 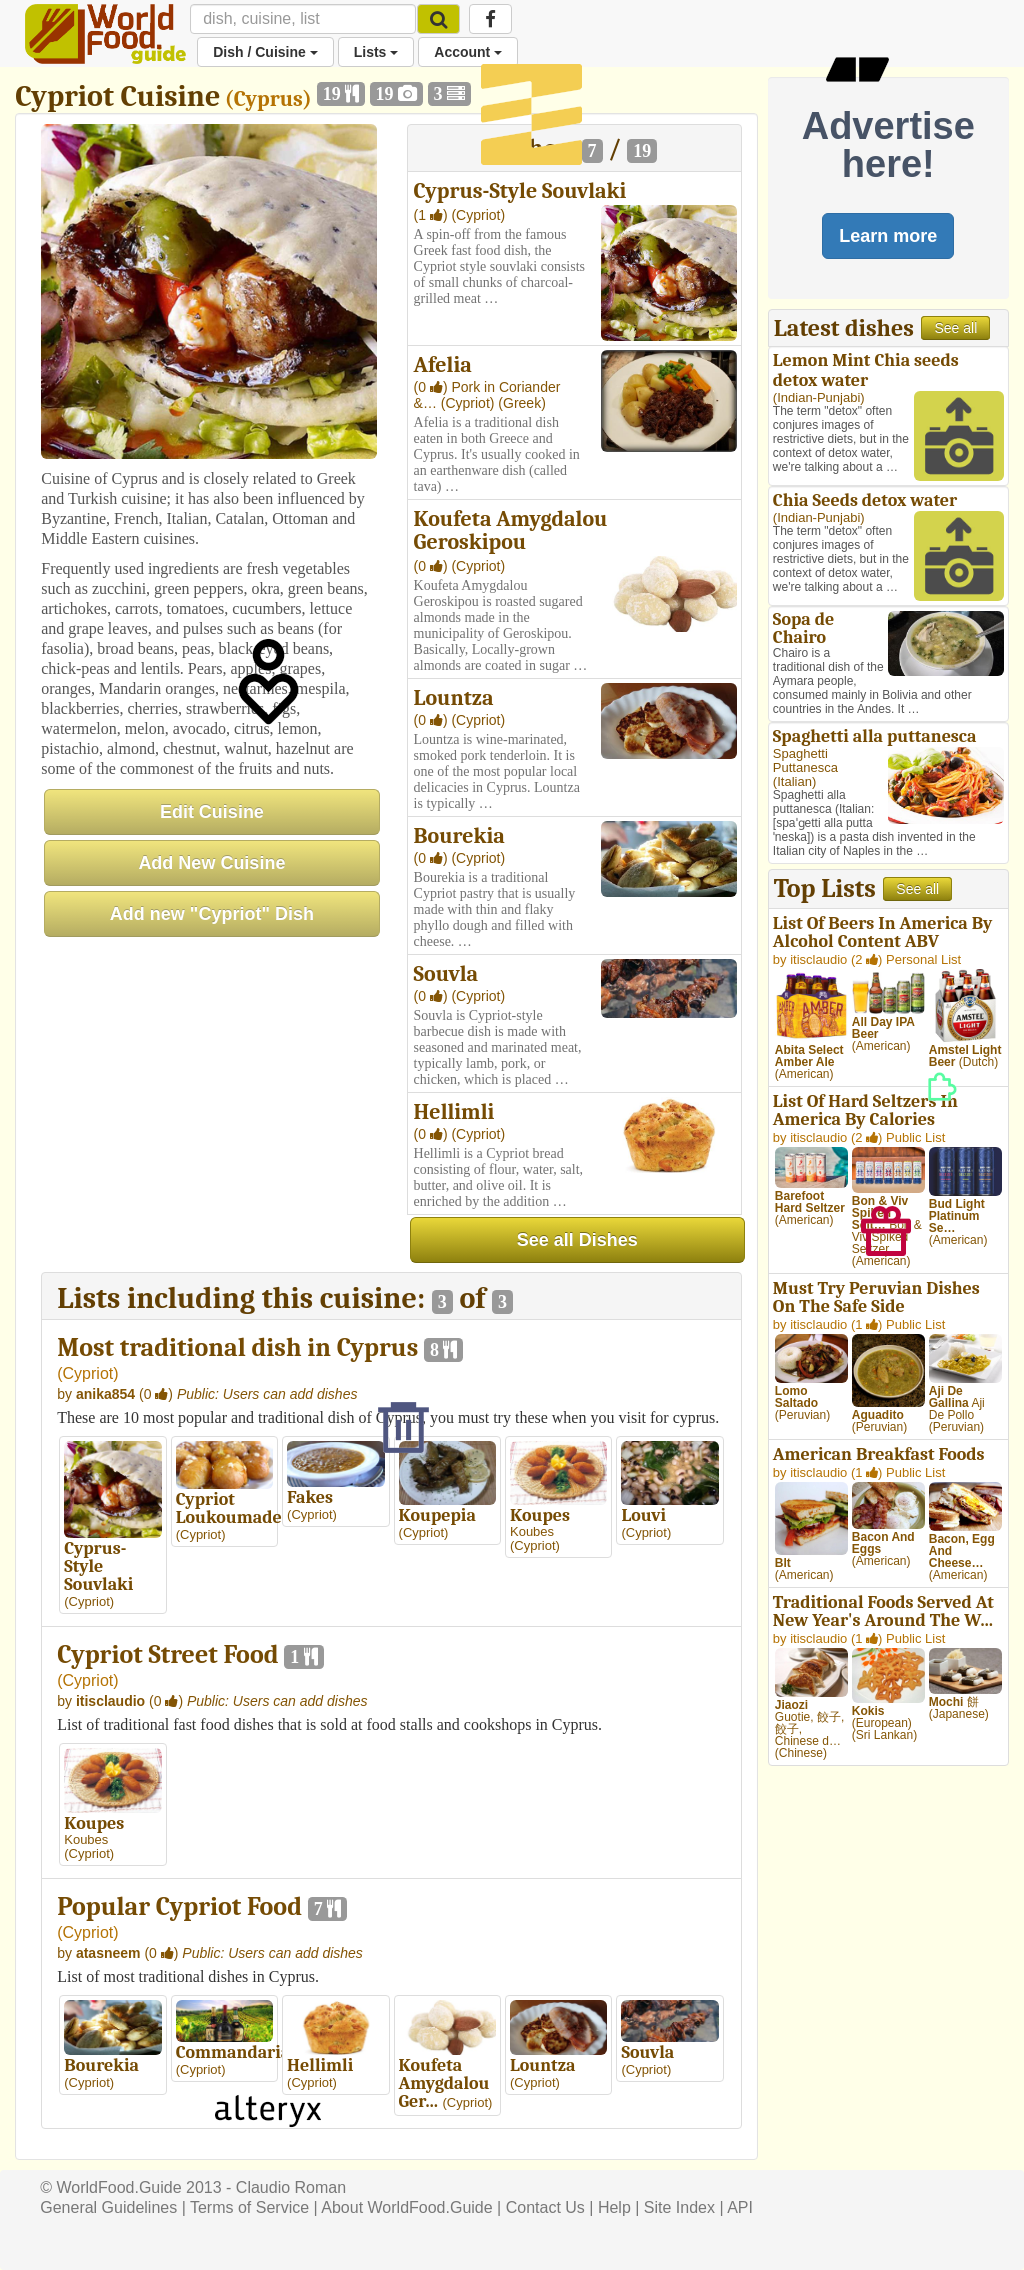 I want to click on eraser app logo, so click(x=857, y=69).